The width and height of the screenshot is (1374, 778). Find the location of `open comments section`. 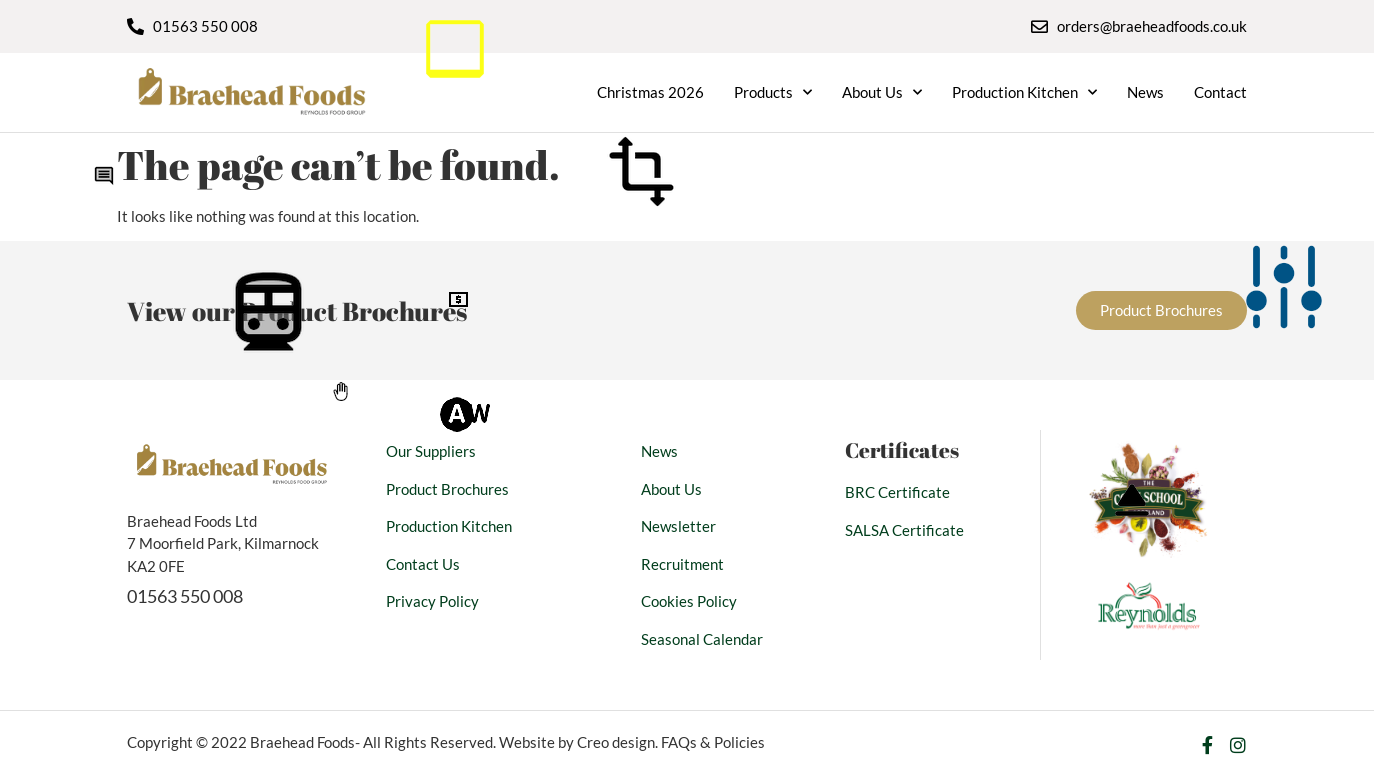

open comments section is located at coordinates (104, 176).